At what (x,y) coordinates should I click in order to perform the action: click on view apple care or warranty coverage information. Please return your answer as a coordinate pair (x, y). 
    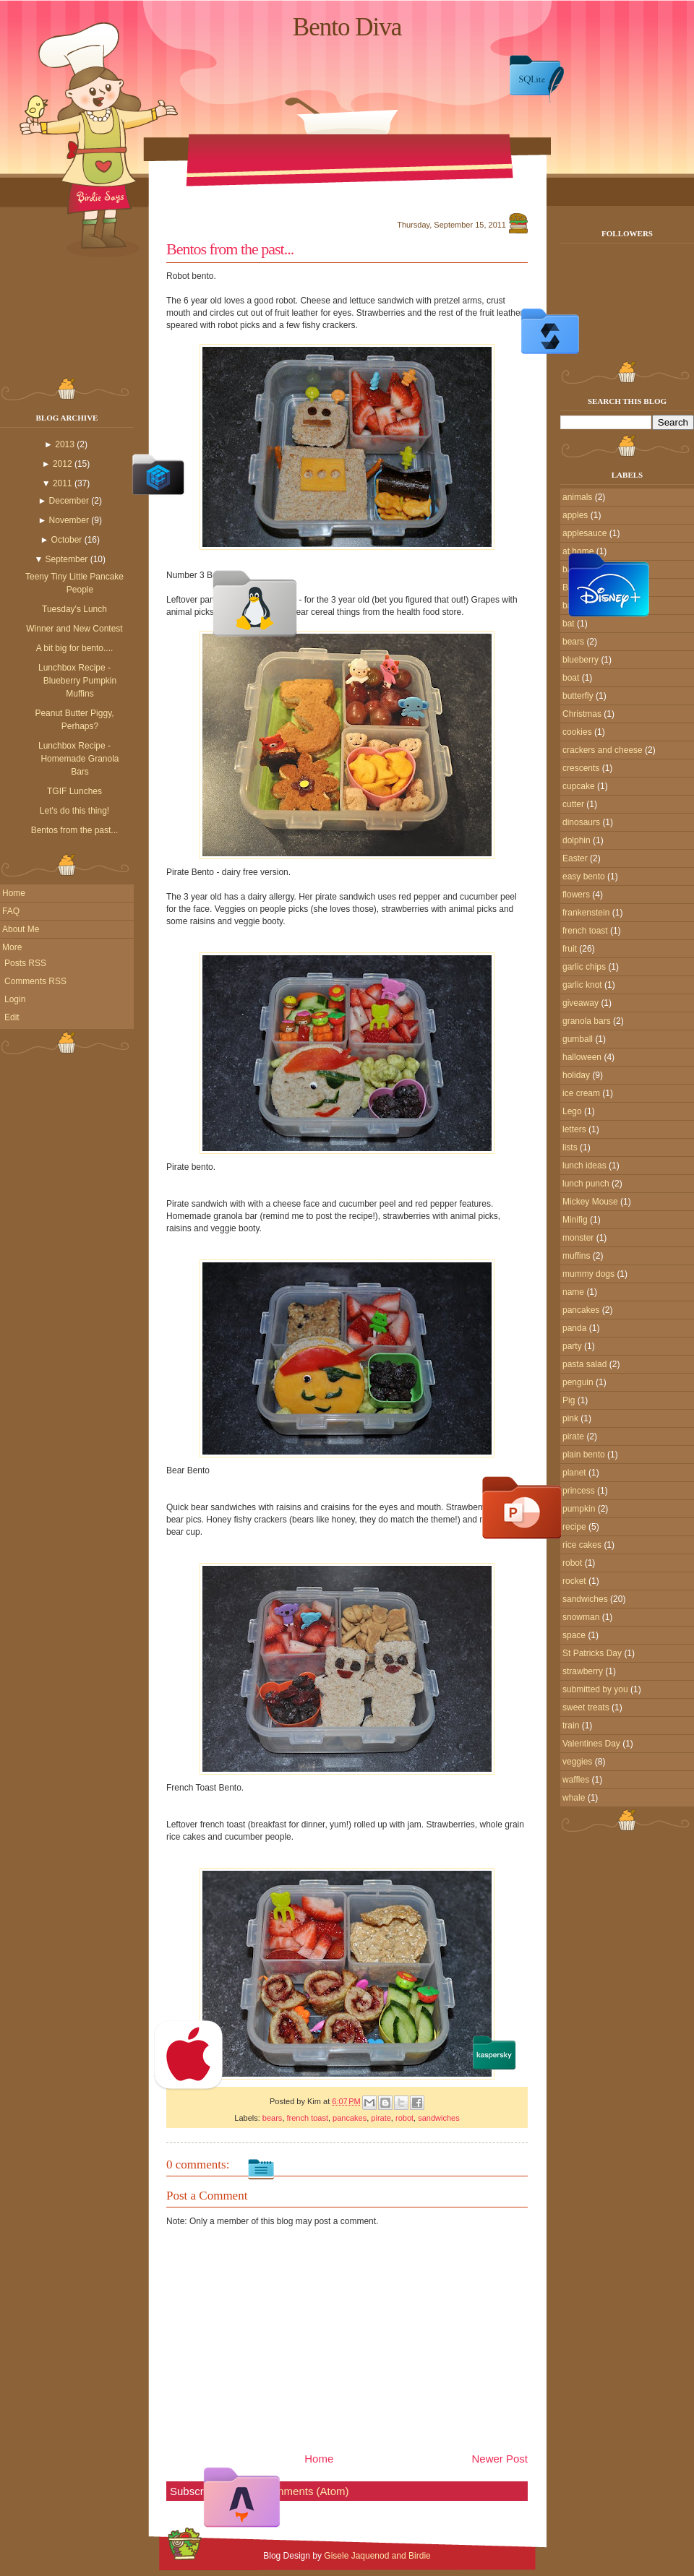
    Looking at the image, I should click on (188, 2054).